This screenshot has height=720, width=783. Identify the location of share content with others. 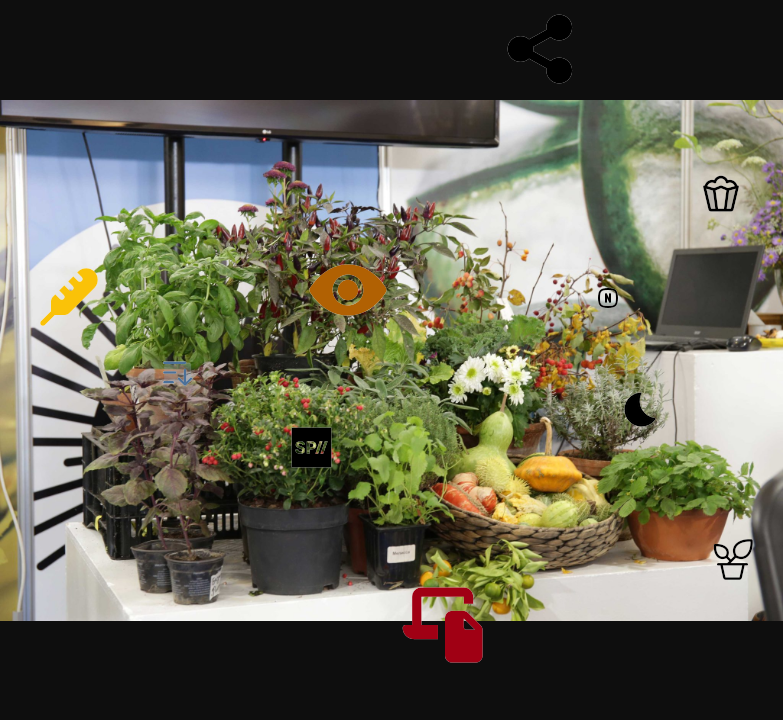
(542, 49).